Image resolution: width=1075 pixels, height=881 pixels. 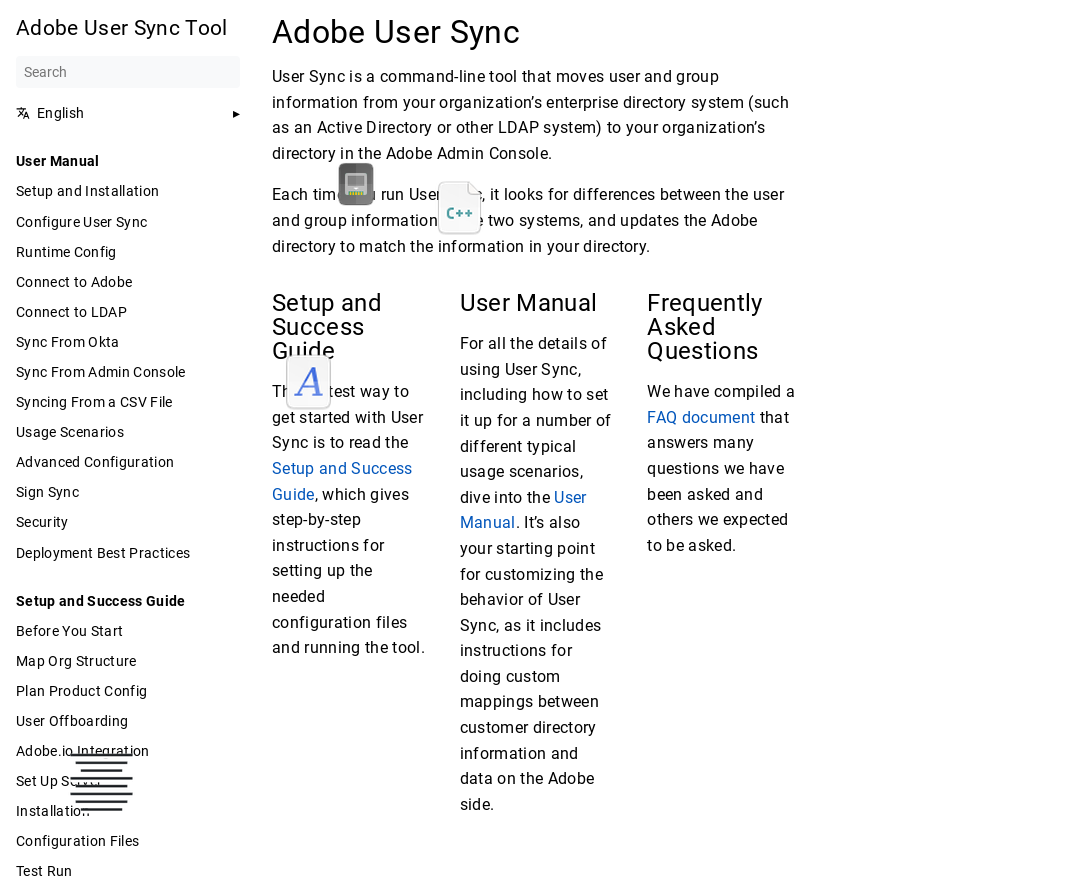 I want to click on indicates a retro game ROM file, so click(x=356, y=184).